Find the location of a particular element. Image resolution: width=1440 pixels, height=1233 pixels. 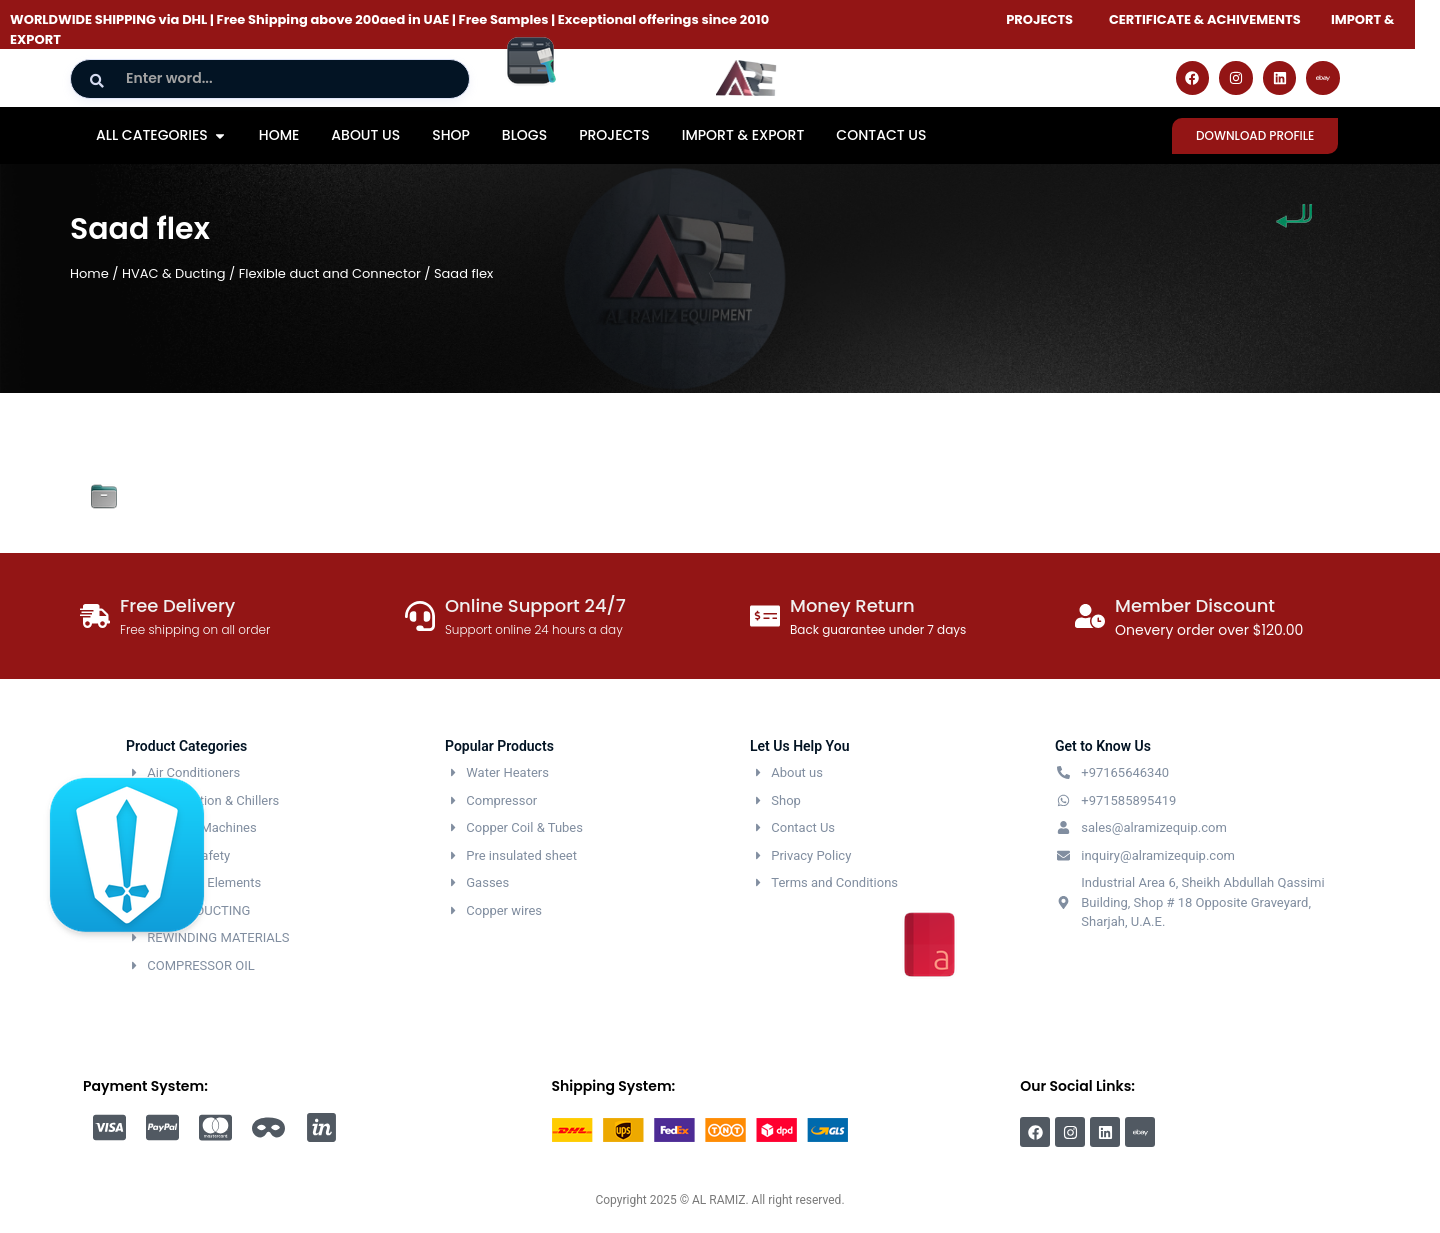

reply to all recipients of an email is located at coordinates (1293, 213).